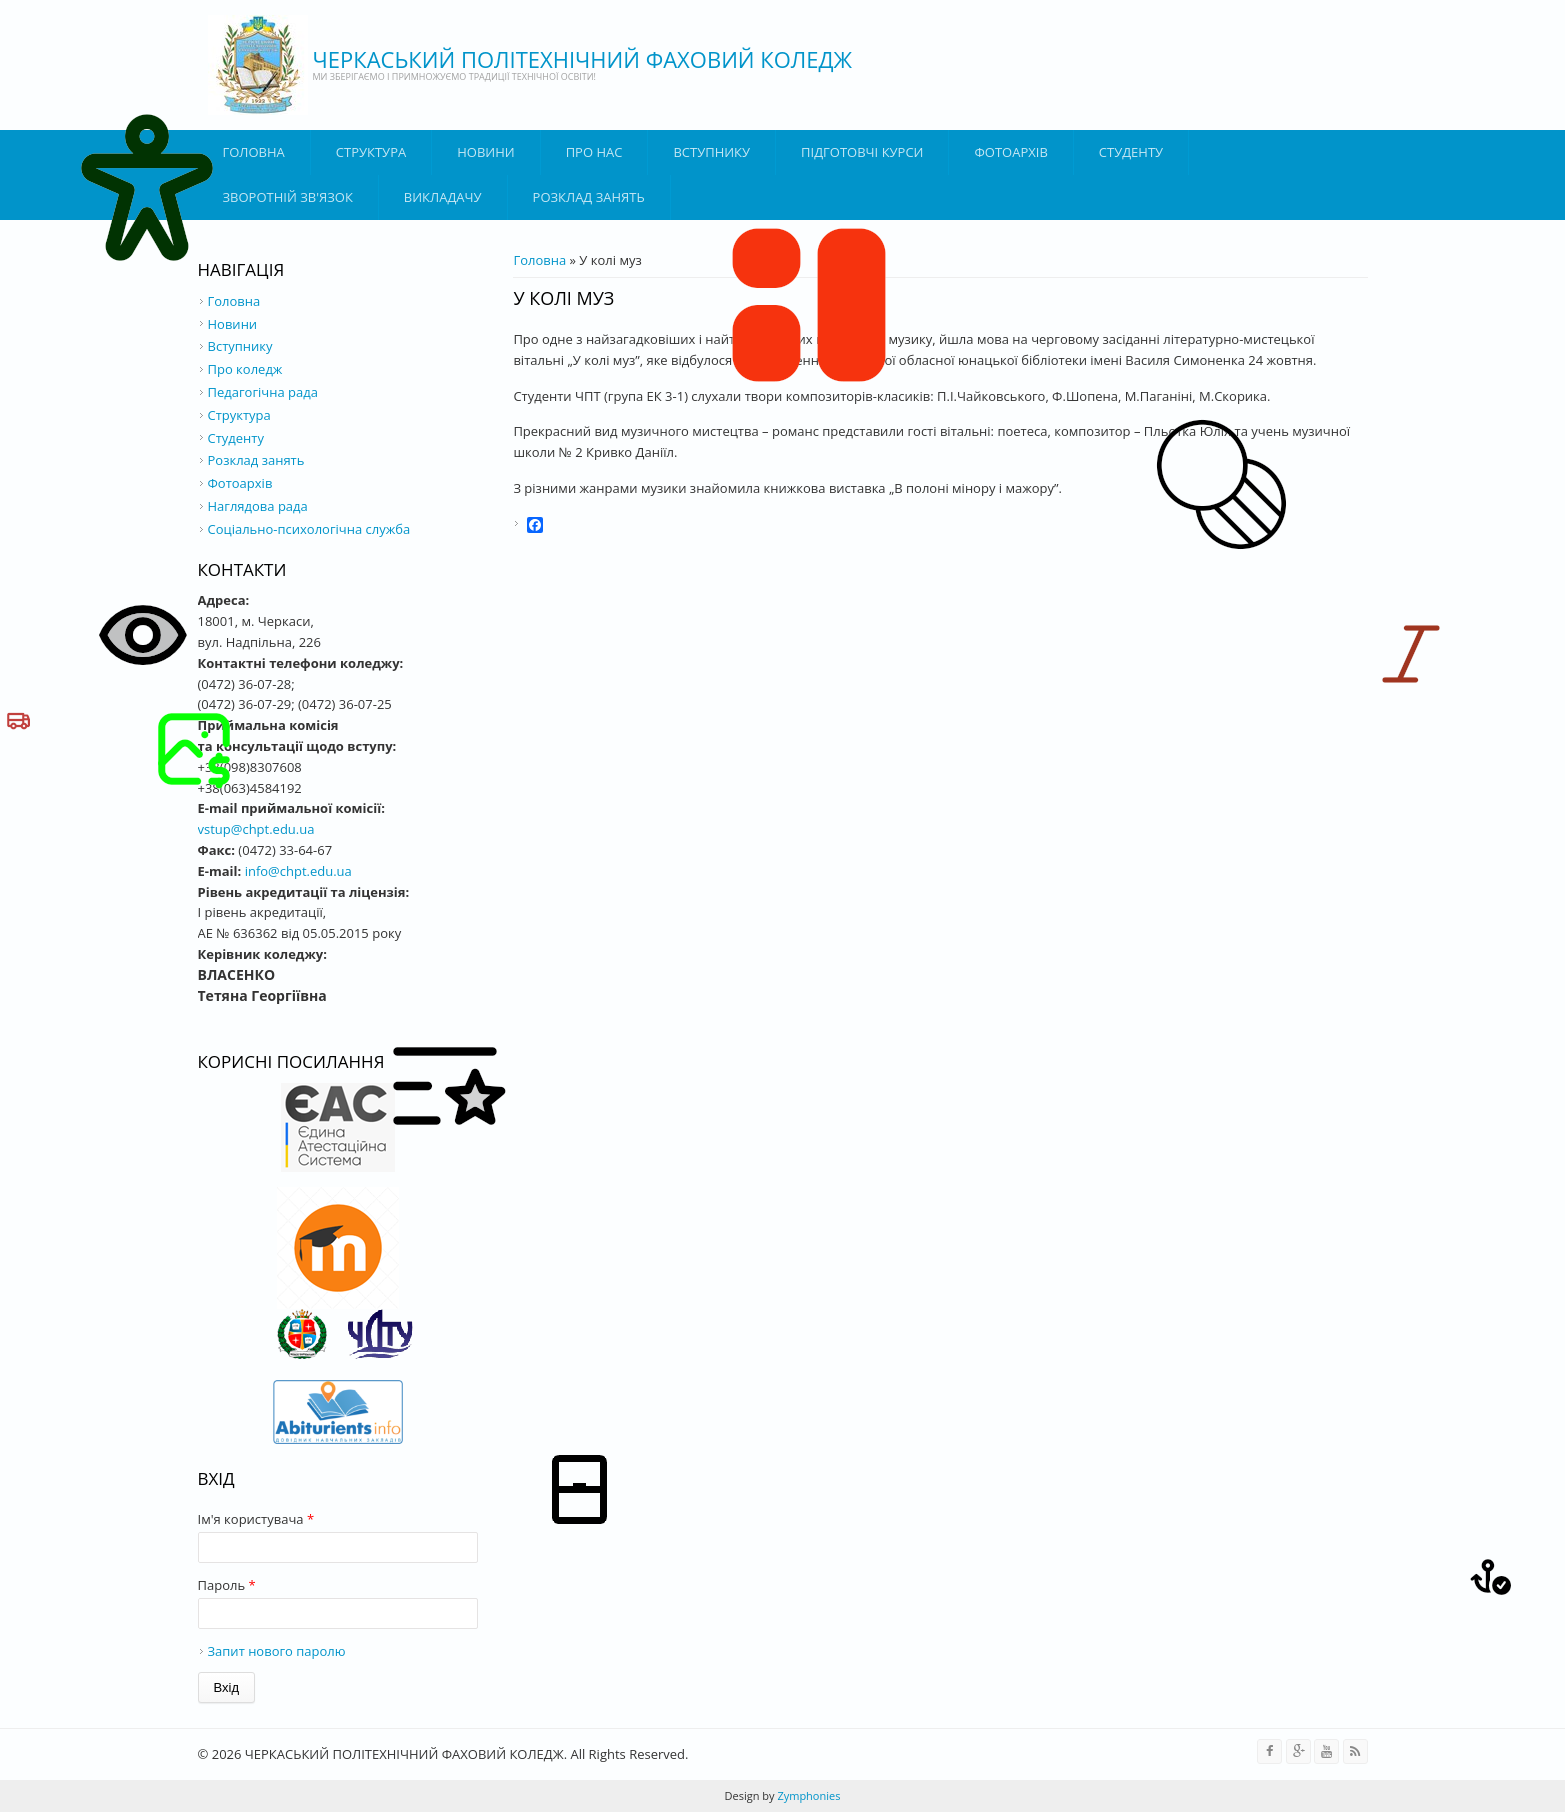 The image size is (1565, 1812). I want to click on view window sensor status, so click(579, 1489).